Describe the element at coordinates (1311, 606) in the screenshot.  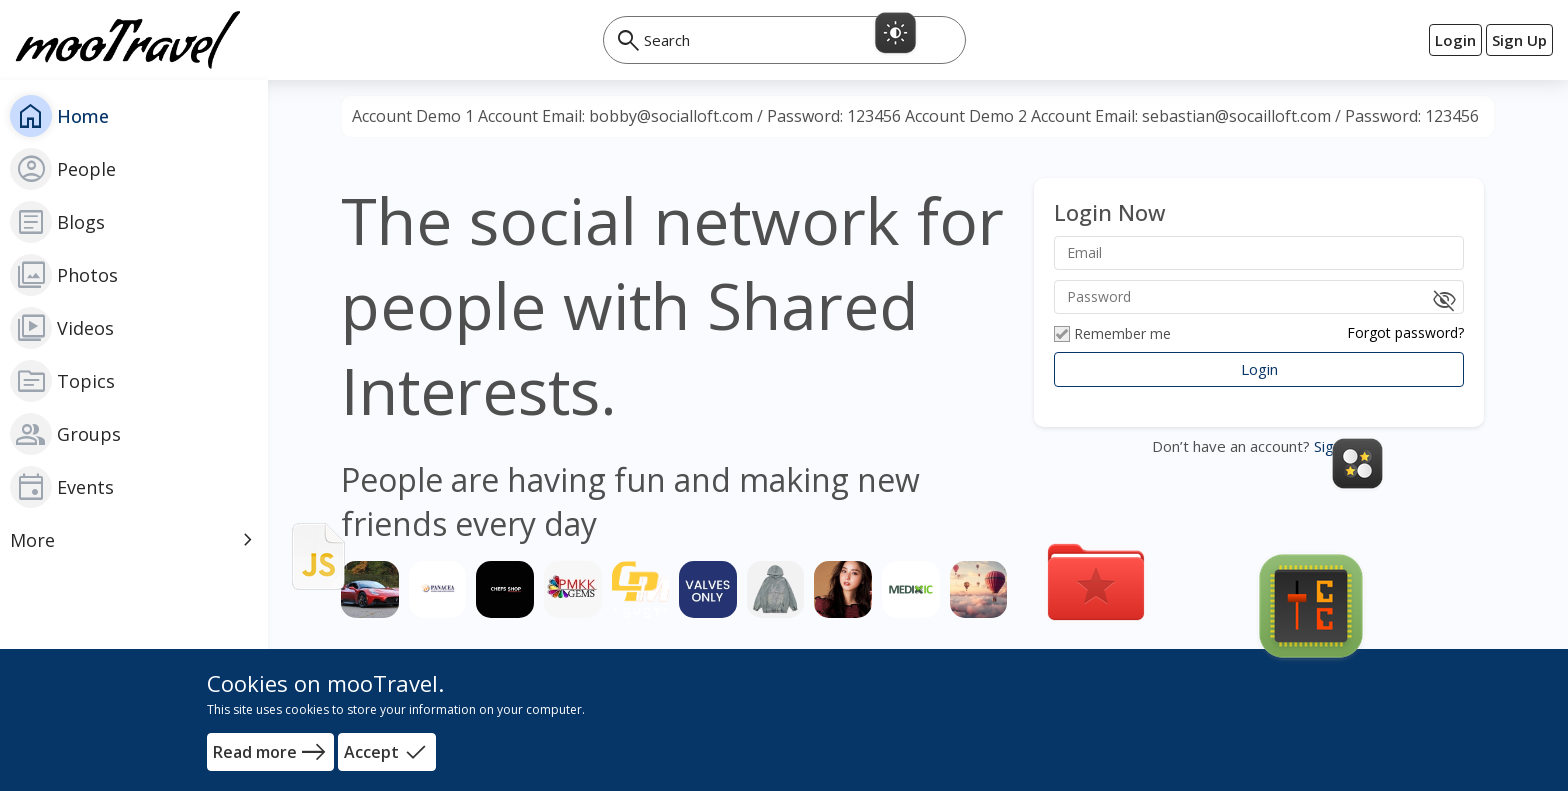
I see `open corectrl system utility` at that location.